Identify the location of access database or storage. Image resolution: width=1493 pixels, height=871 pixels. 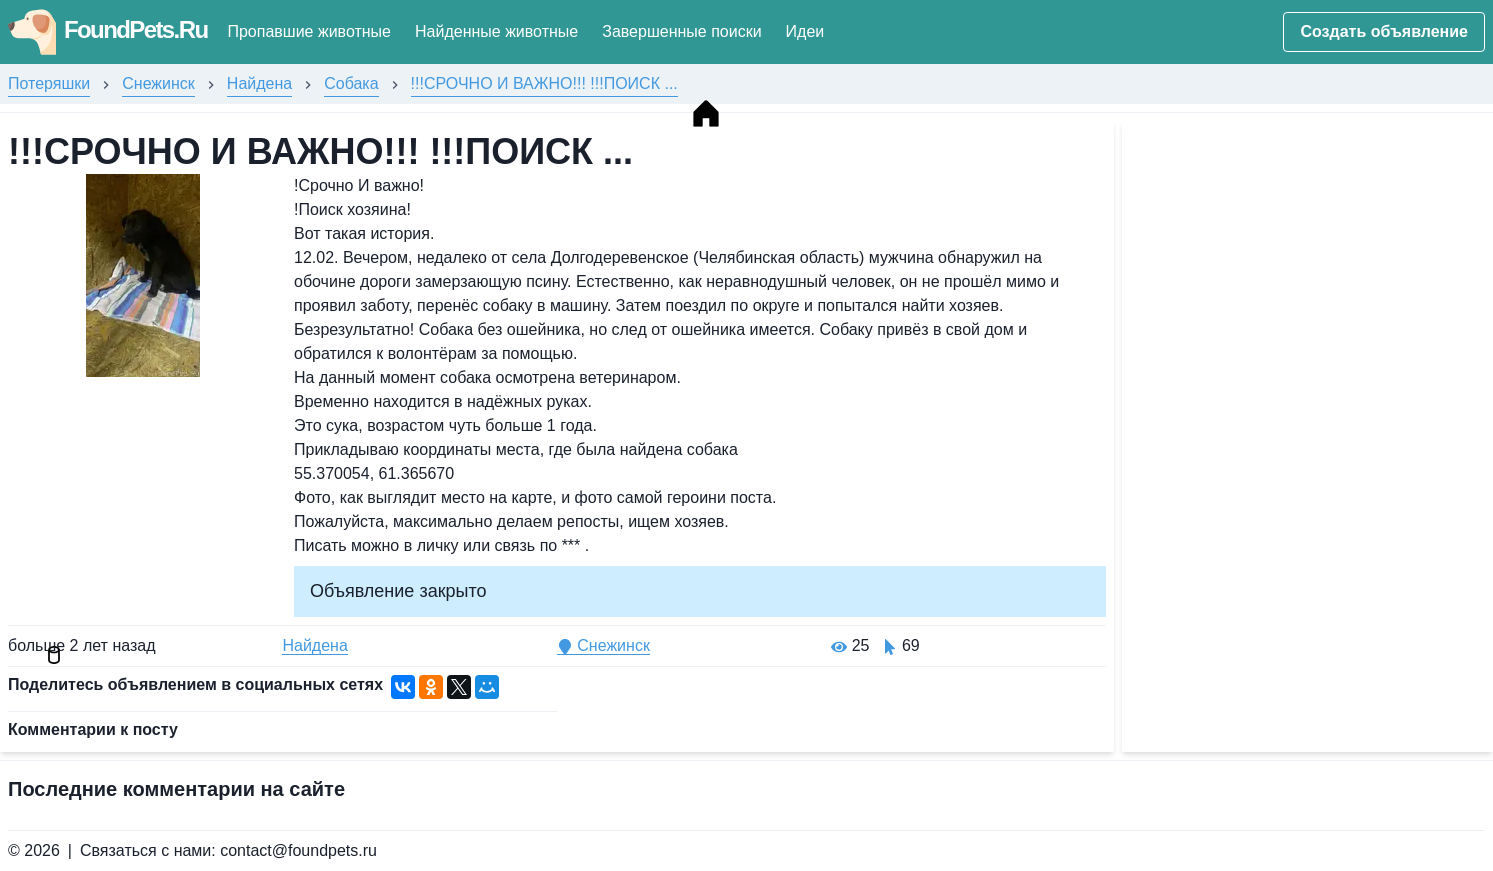
(54, 655).